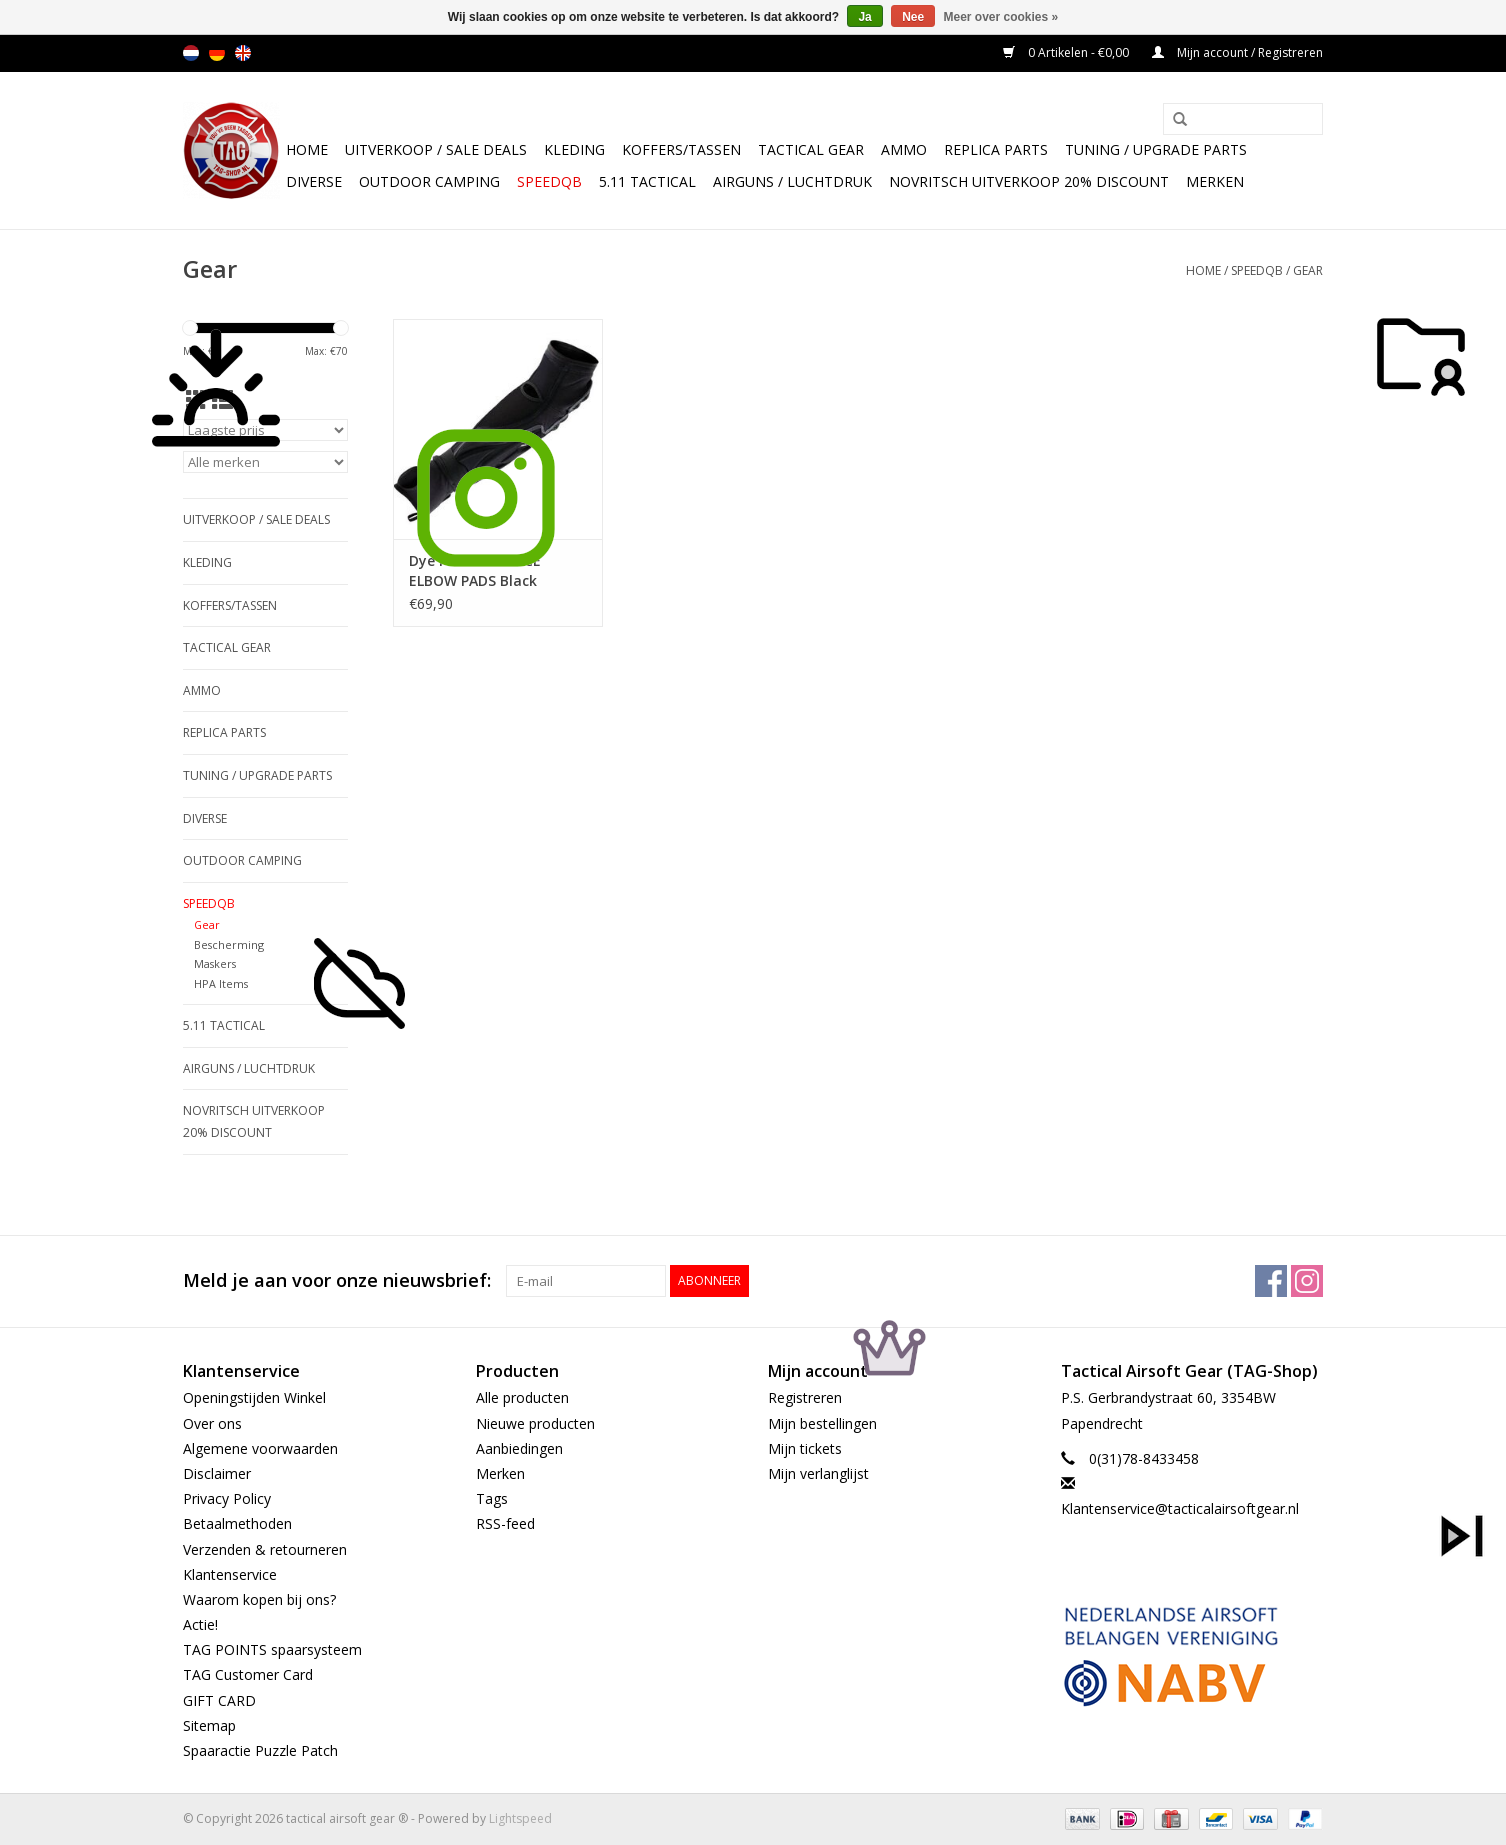 This screenshot has width=1506, height=1845. What do you see at coordinates (486, 498) in the screenshot?
I see `open instagram app` at bounding box center [486, 498].